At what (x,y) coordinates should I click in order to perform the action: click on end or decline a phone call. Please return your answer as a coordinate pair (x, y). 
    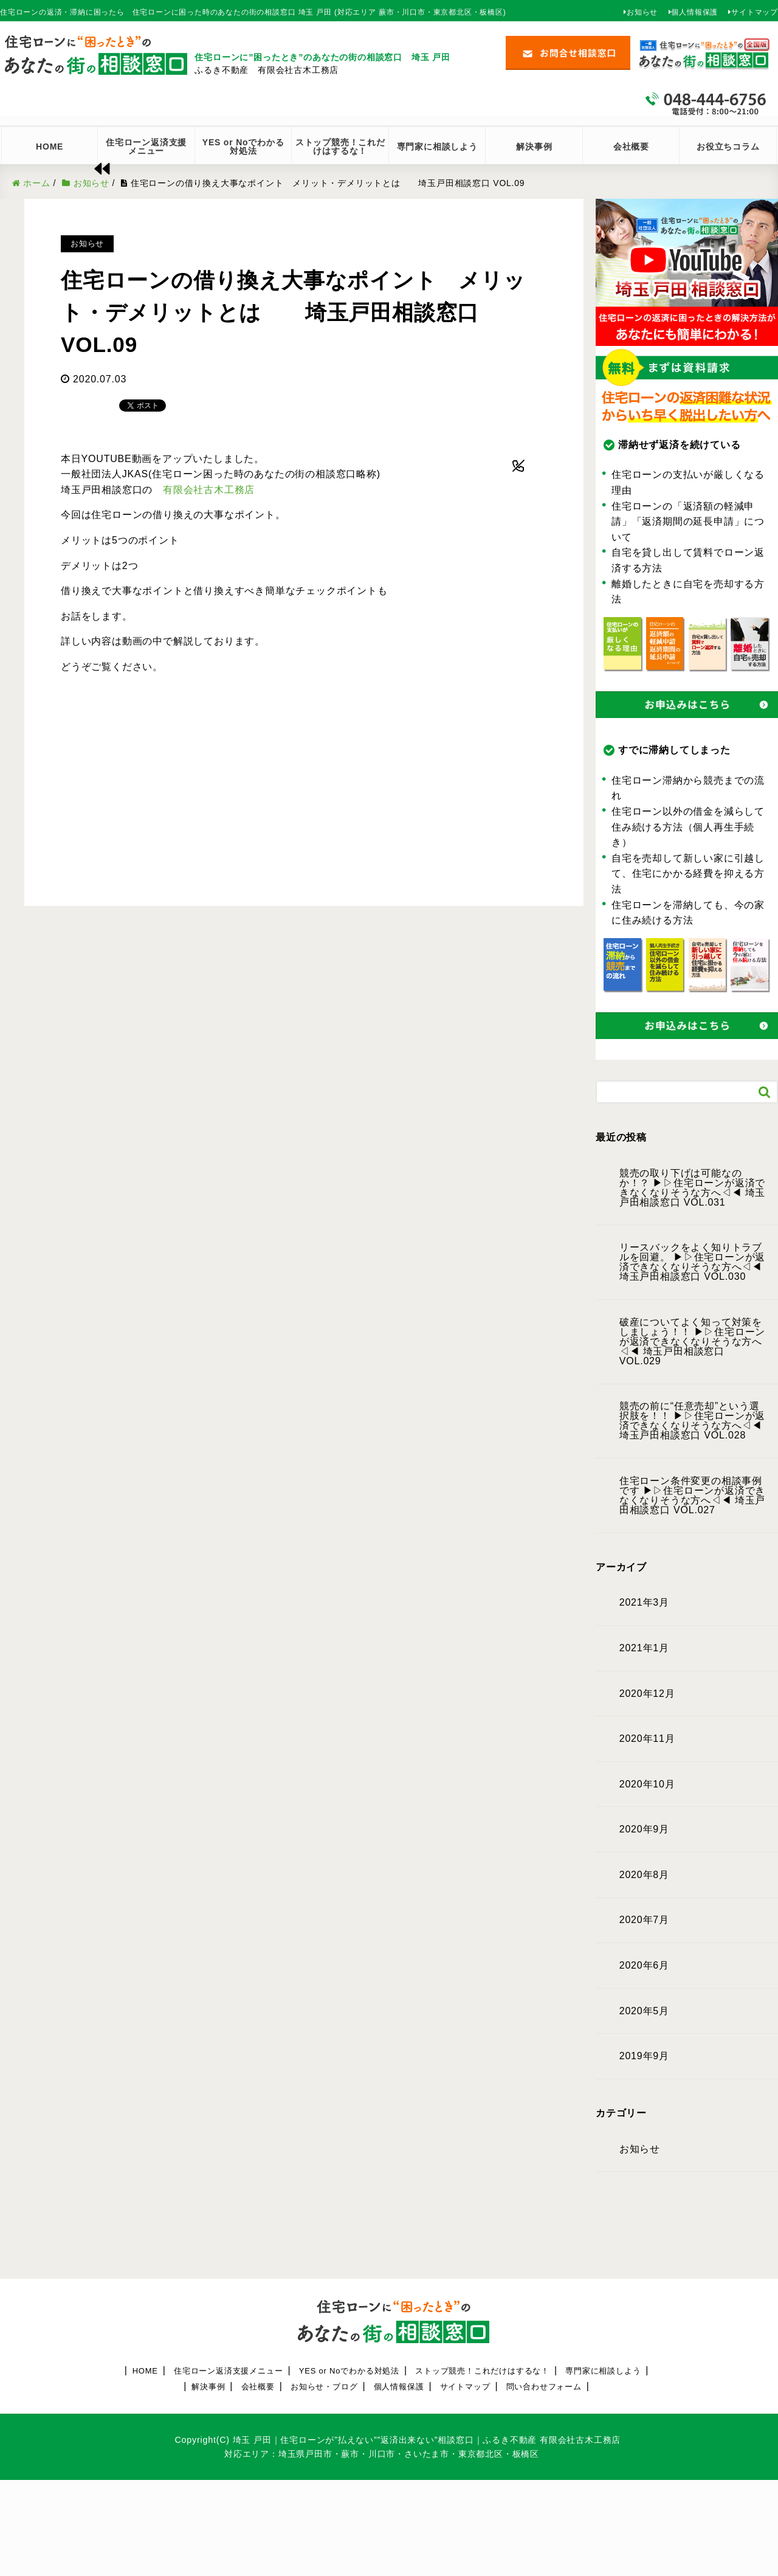
    Looking at the image, I should click on (518, 466).